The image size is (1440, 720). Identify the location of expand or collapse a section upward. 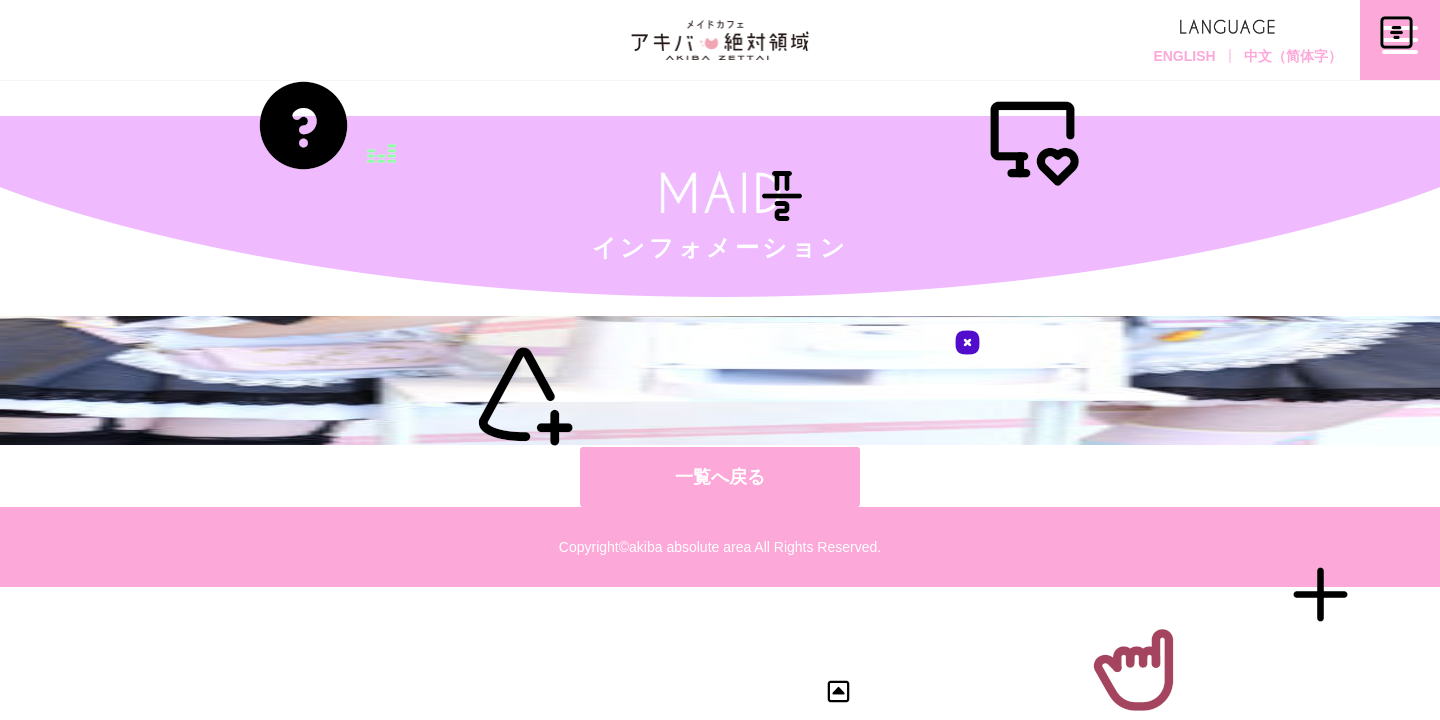
(838, 691).